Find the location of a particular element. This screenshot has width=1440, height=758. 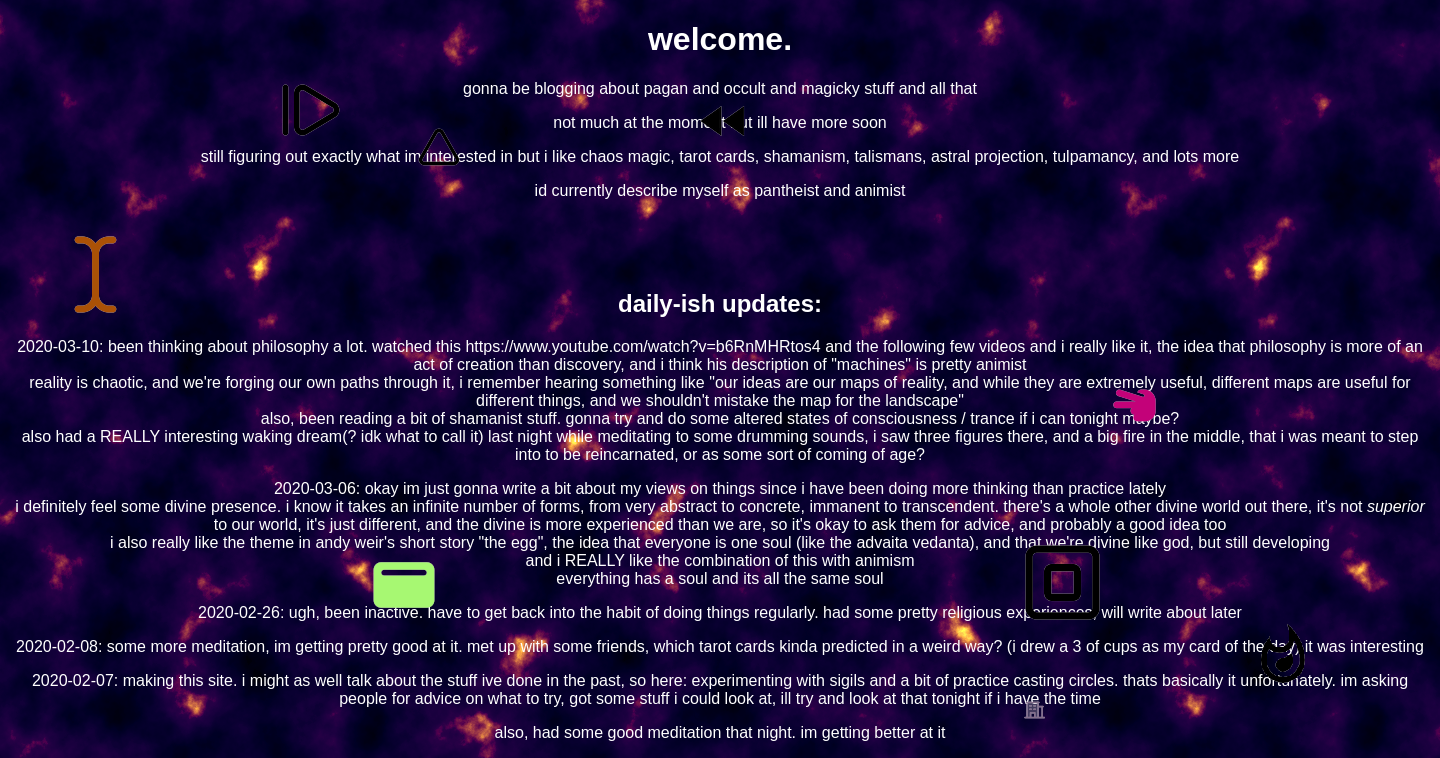

select scissors in rock-paper-scissors game is located at coordinates (1134, 405).